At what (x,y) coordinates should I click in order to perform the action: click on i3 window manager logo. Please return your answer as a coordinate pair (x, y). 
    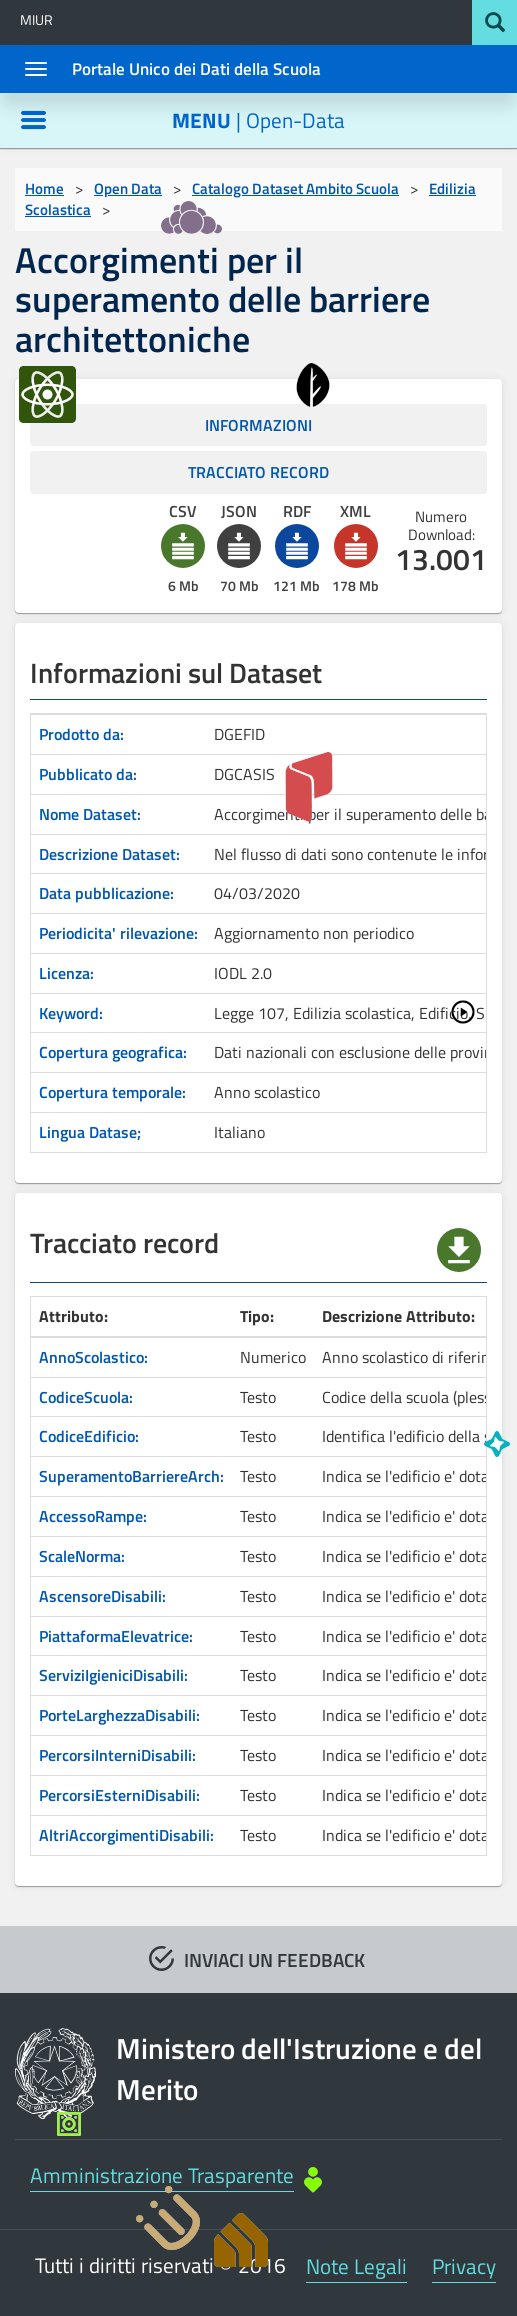
    Looking at the image, I should click on (168, 2218).